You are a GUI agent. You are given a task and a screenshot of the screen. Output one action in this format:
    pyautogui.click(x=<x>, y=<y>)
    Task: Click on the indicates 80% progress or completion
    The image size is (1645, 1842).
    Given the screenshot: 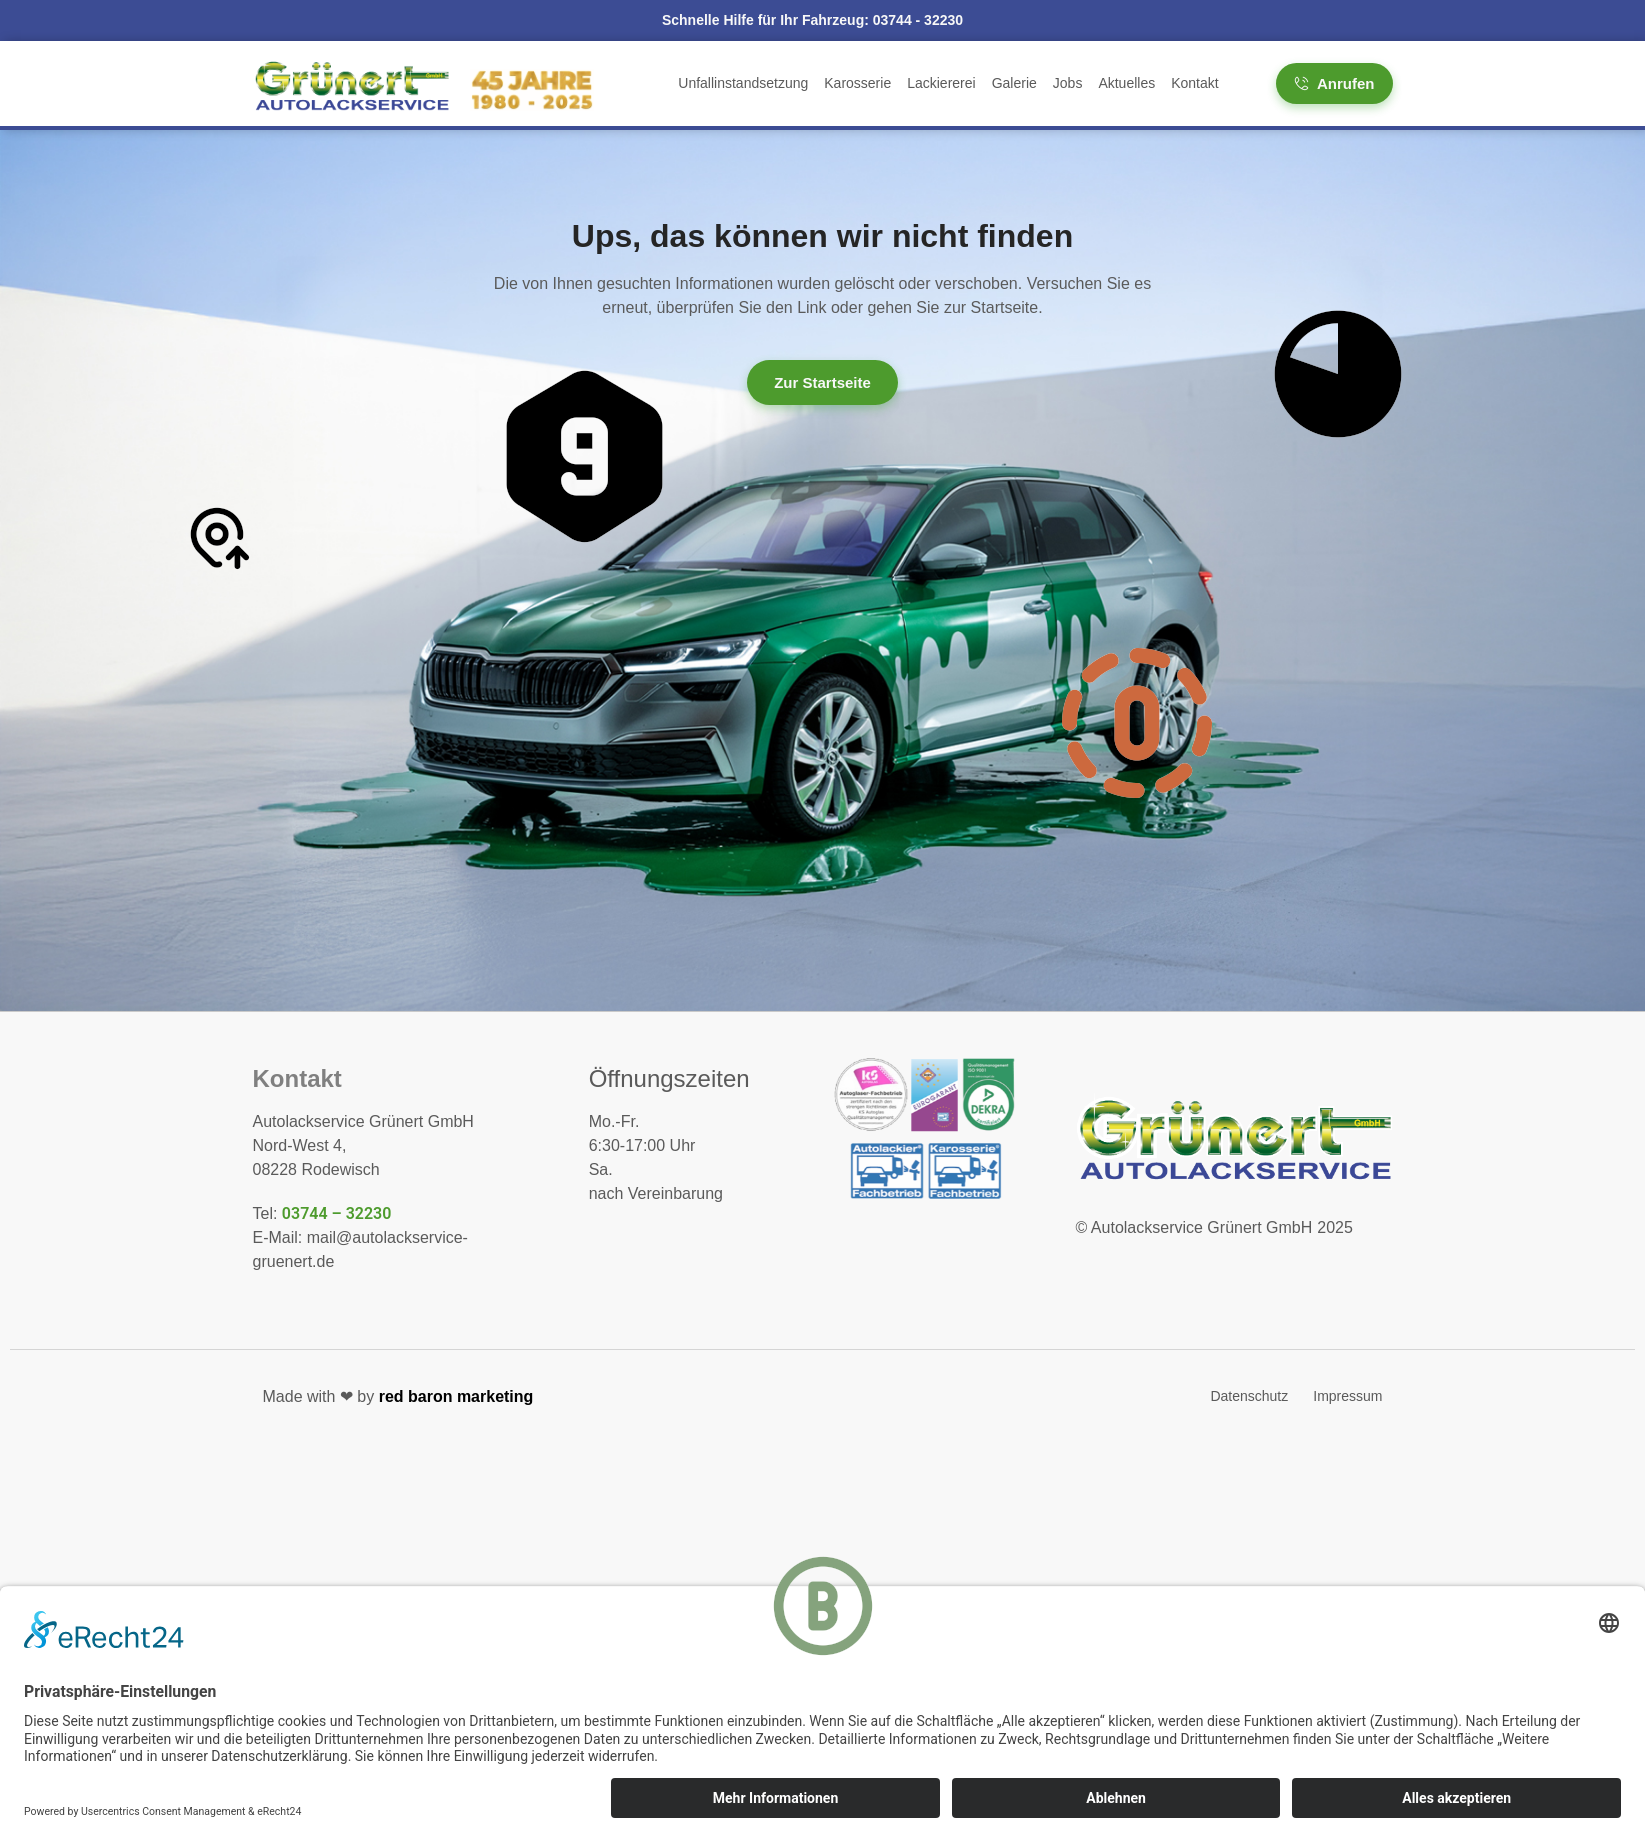 What is the action you would take?
    pyautogui.click(x=1338, y=374)
    